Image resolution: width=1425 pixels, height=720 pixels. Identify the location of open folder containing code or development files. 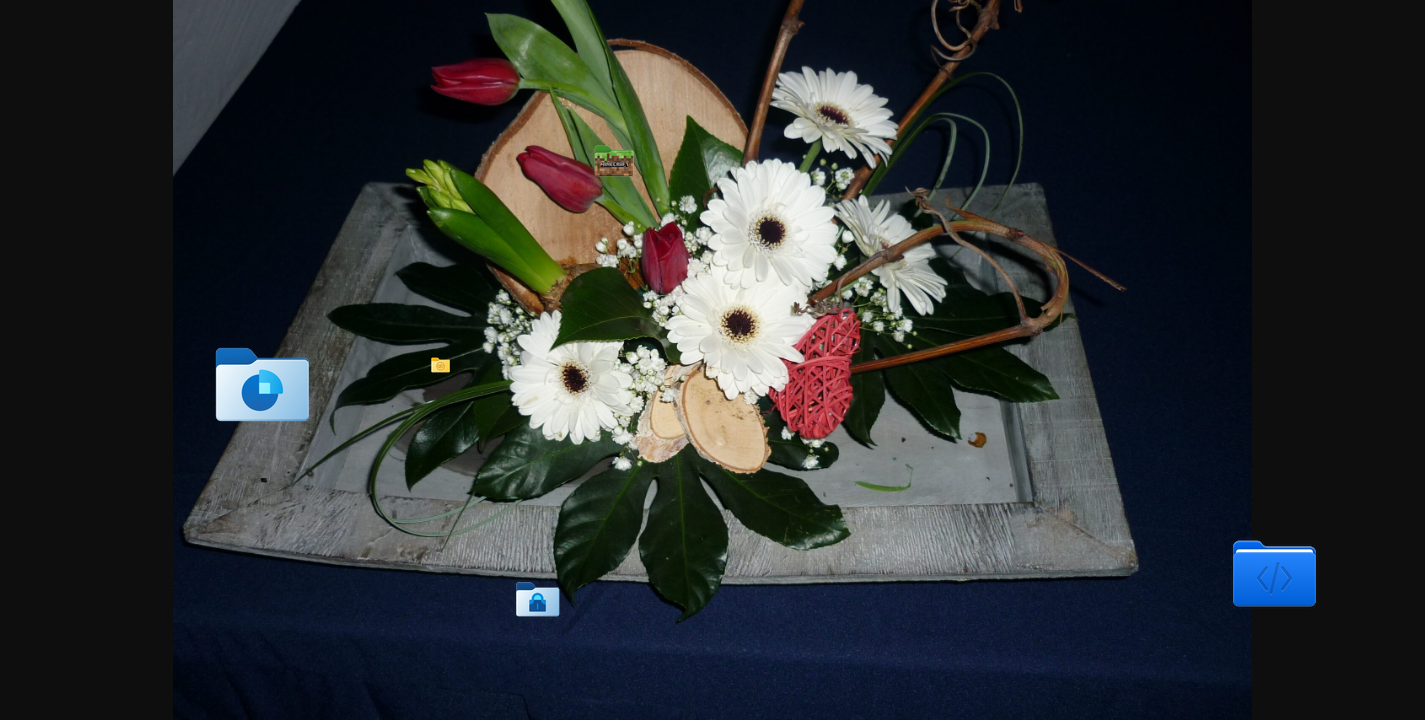
(1274, 573).